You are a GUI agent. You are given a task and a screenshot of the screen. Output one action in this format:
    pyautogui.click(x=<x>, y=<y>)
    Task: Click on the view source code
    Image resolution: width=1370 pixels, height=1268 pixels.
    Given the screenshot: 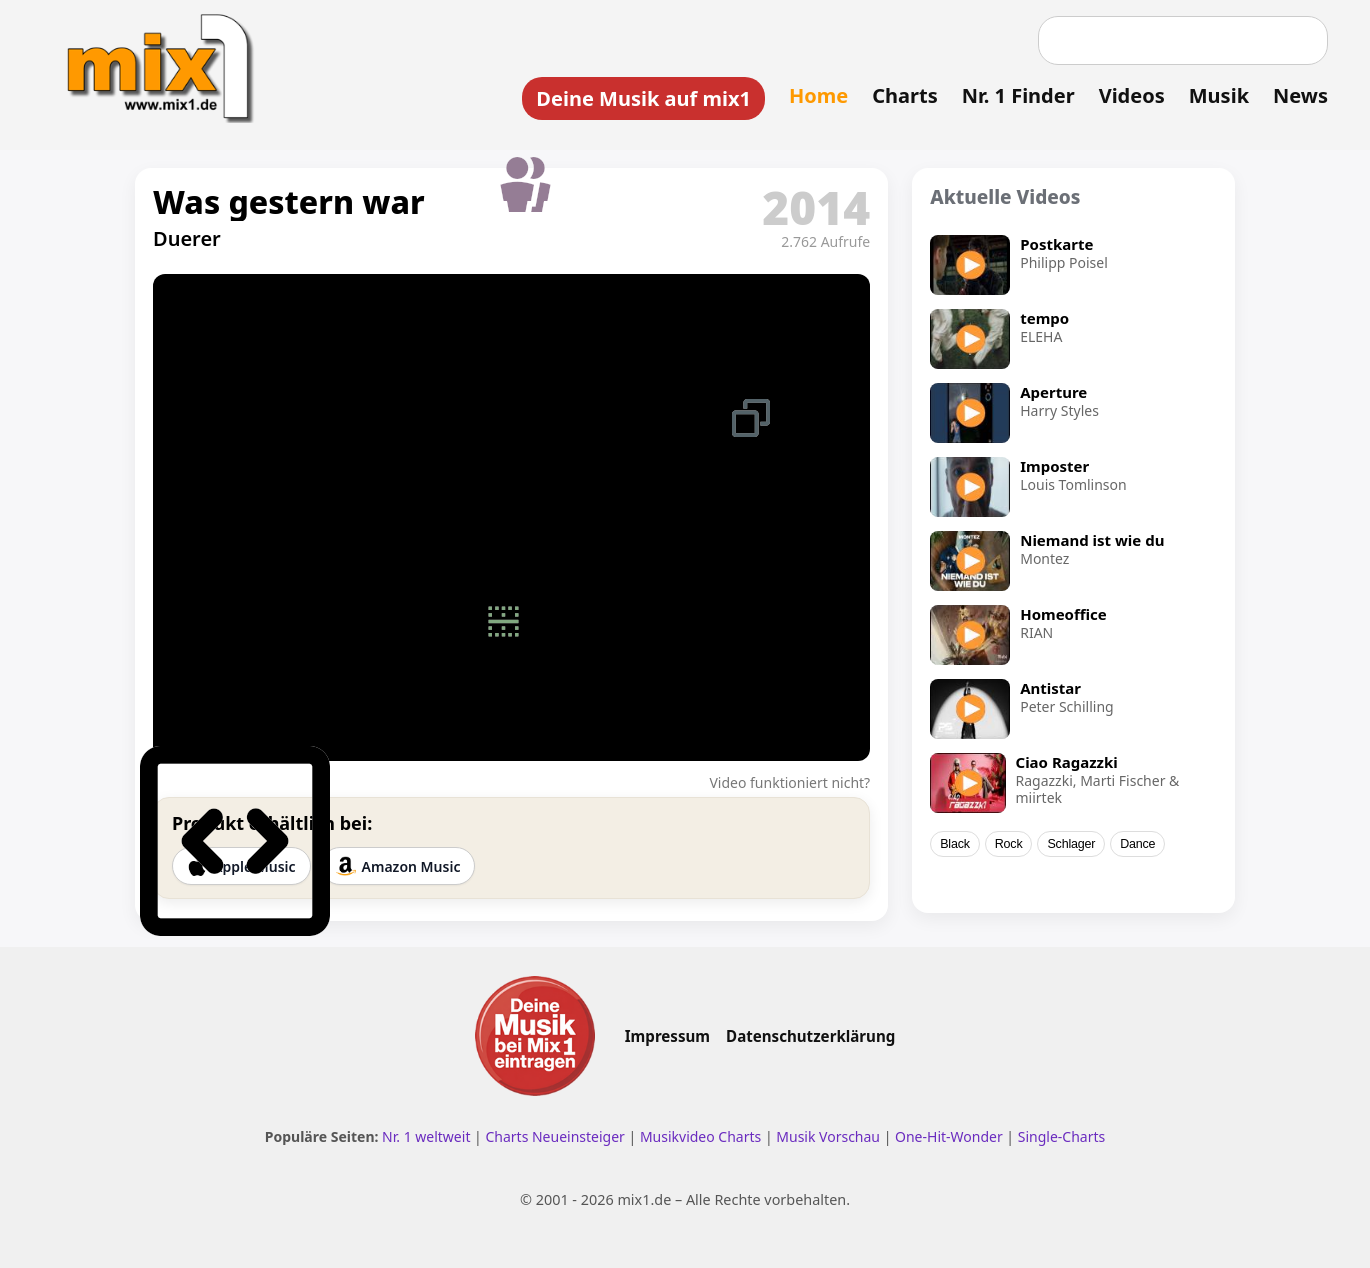 What is the action you would take?
    pyautogui.click(x=235, y=841)
    